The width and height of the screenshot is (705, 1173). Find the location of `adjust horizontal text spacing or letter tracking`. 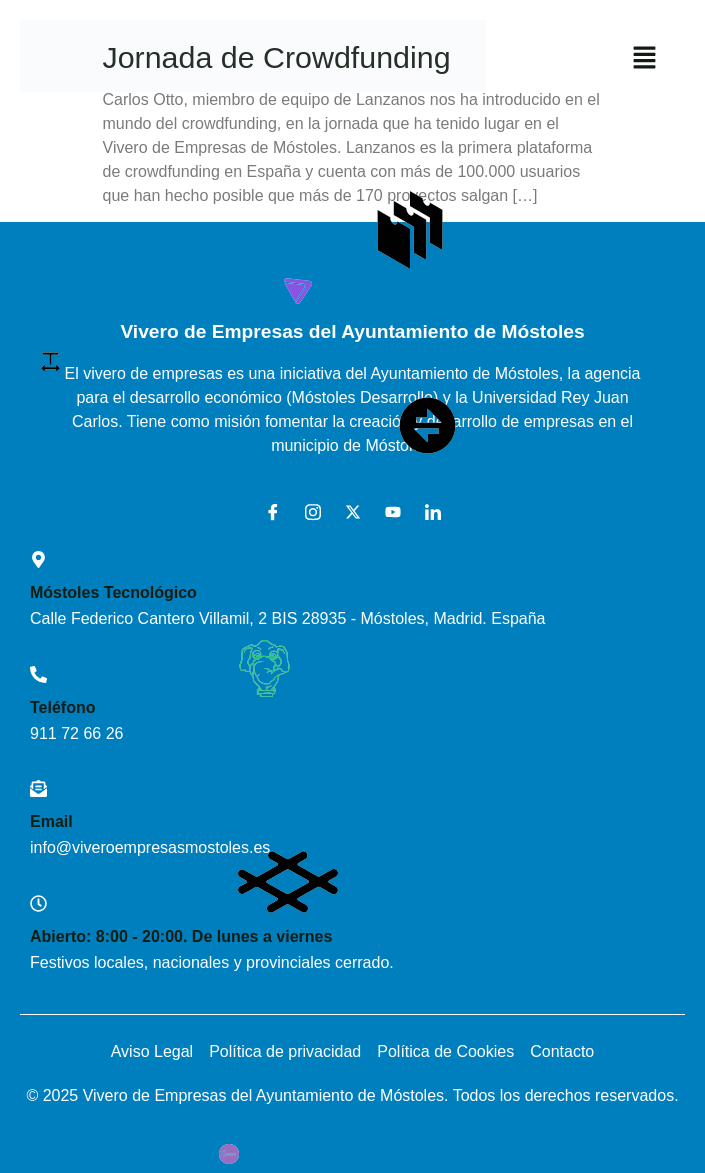

adjust horizontal text spacing or letter tracking is located at coordinates (50, 361).